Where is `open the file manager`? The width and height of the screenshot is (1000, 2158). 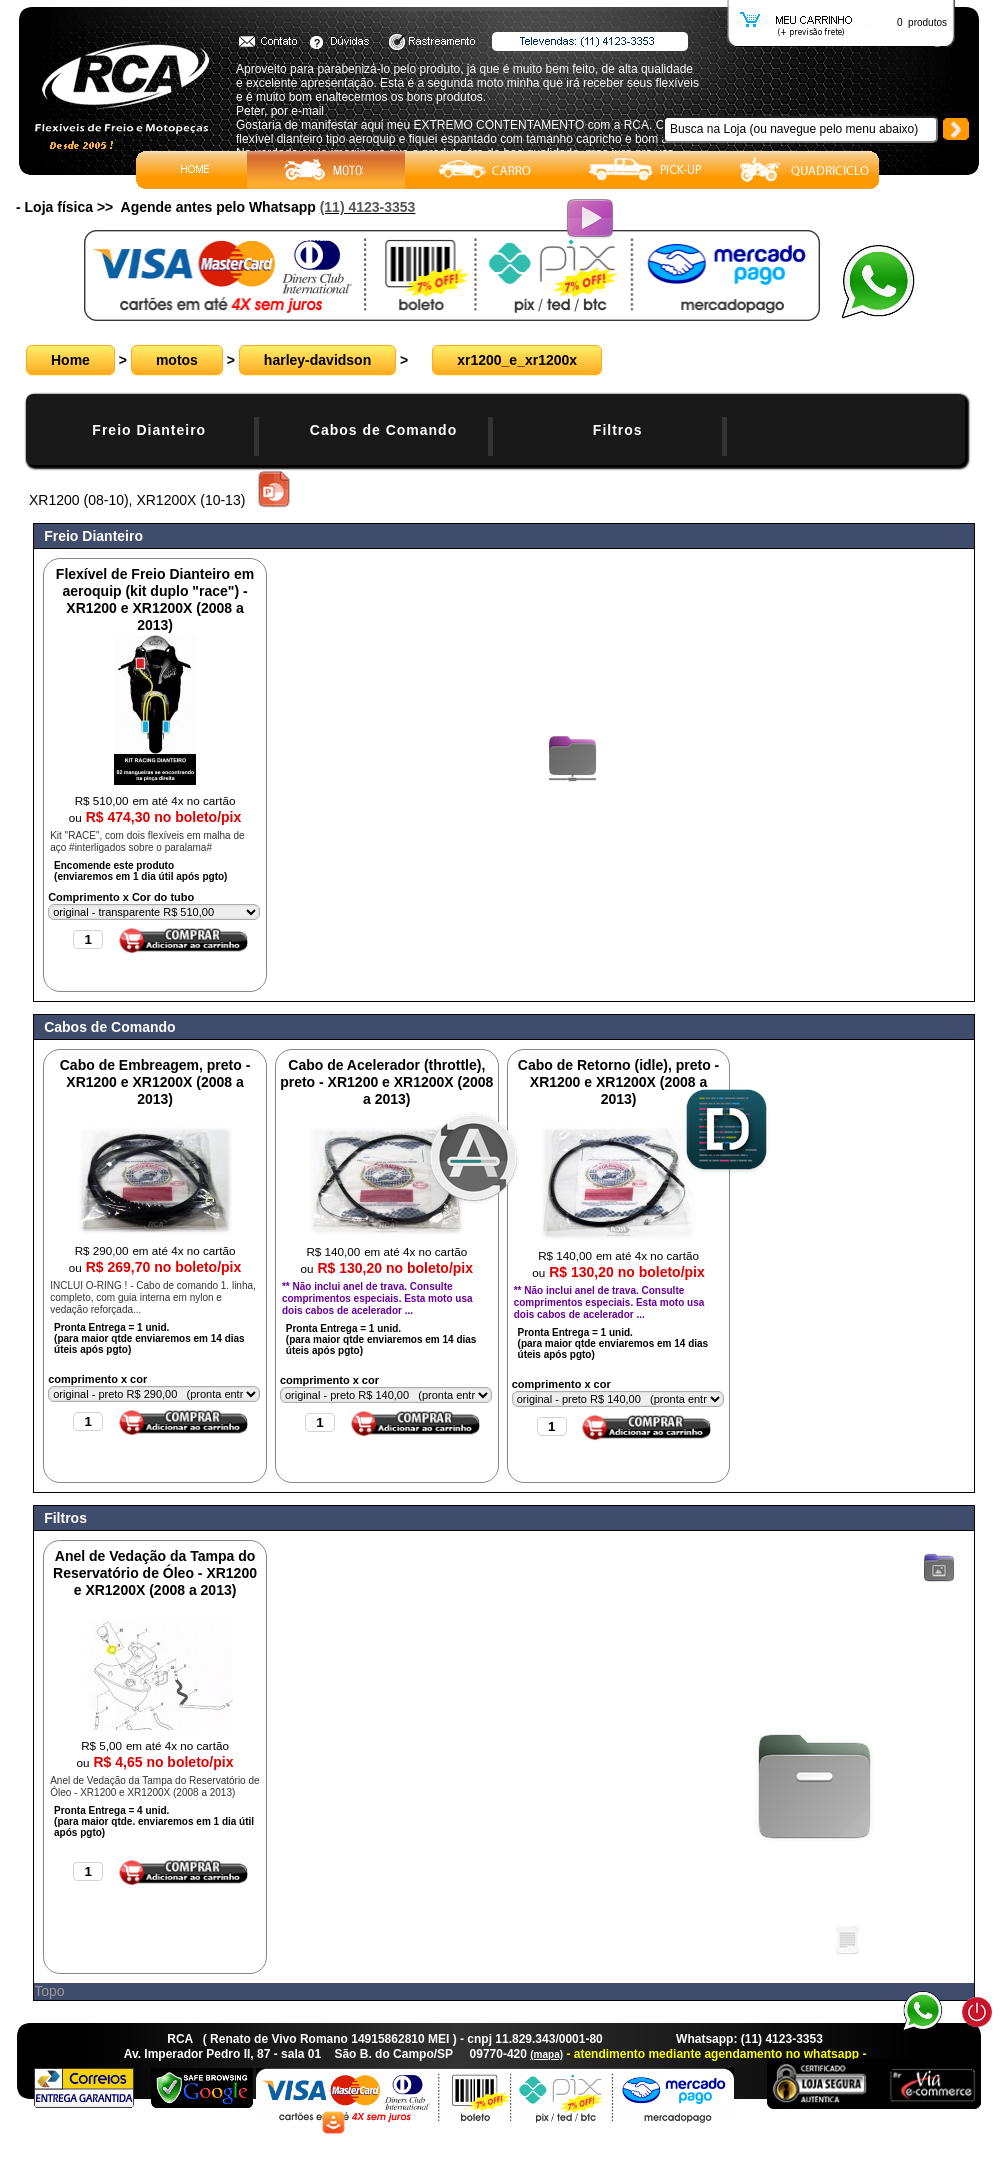 open the file manager is located at coordinates (814, 1786).